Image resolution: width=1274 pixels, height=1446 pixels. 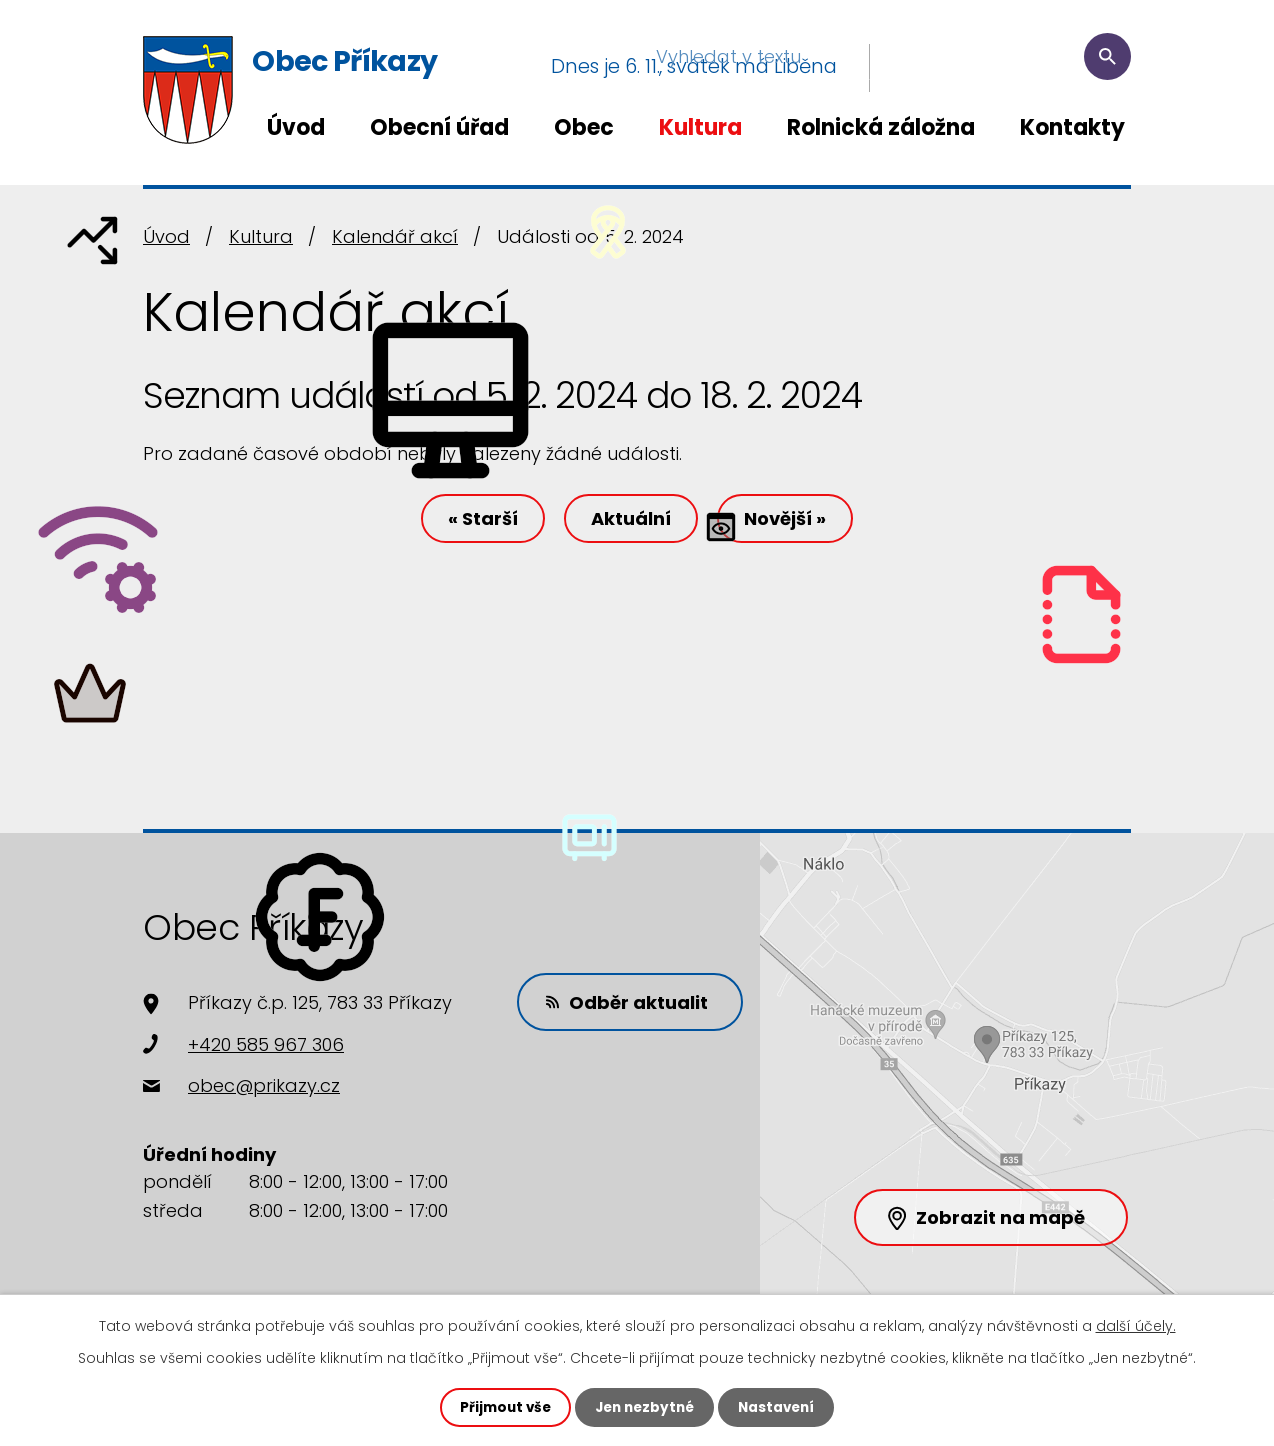 I want to click on awareness ribbon symbol for a cause or campaign, so click(x=608, y=232).